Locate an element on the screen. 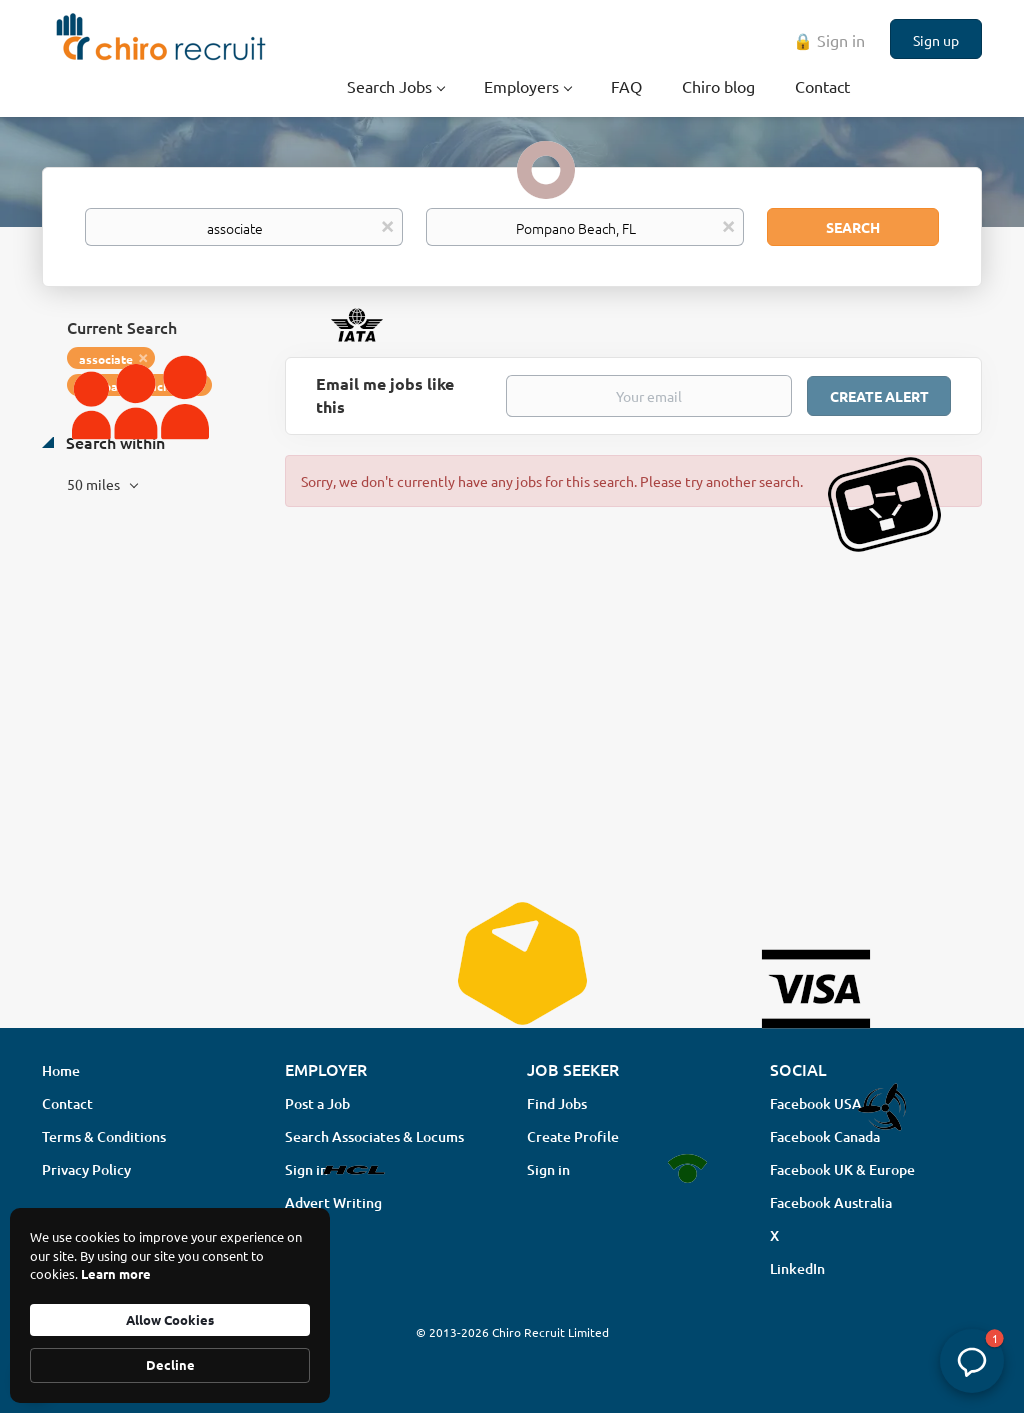 This screenshot has width=1024, height=1413. Atlassian Statuspage logo is located at coordinates (687, 1168).